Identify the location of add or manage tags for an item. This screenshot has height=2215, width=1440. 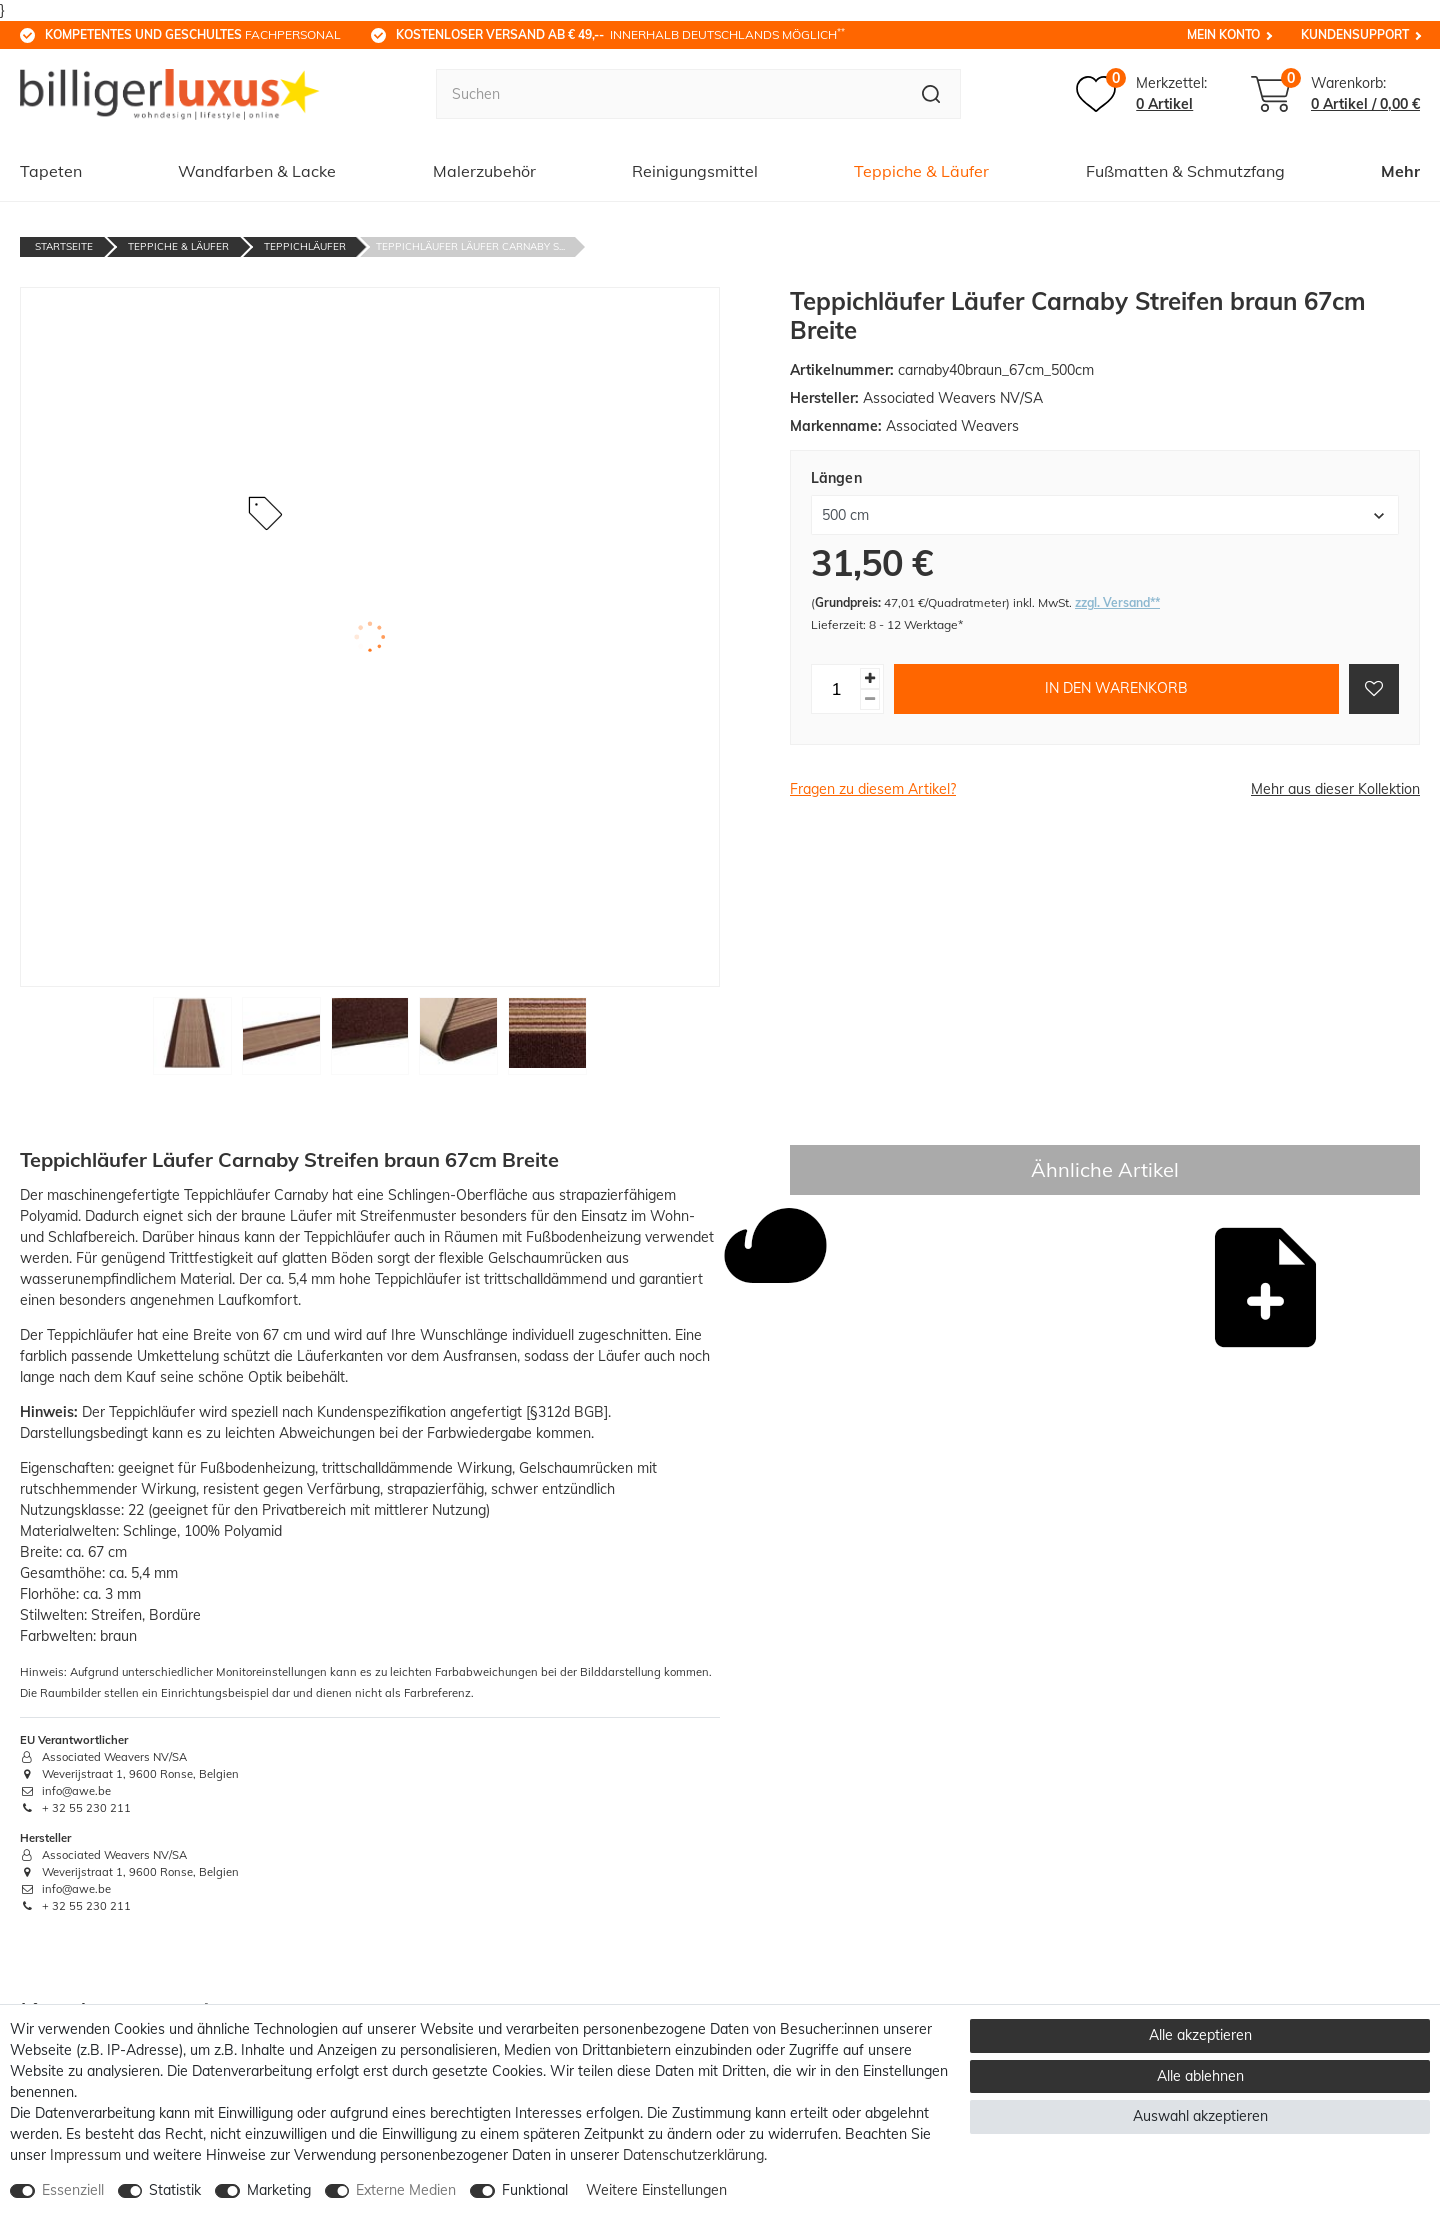
(263, 511).